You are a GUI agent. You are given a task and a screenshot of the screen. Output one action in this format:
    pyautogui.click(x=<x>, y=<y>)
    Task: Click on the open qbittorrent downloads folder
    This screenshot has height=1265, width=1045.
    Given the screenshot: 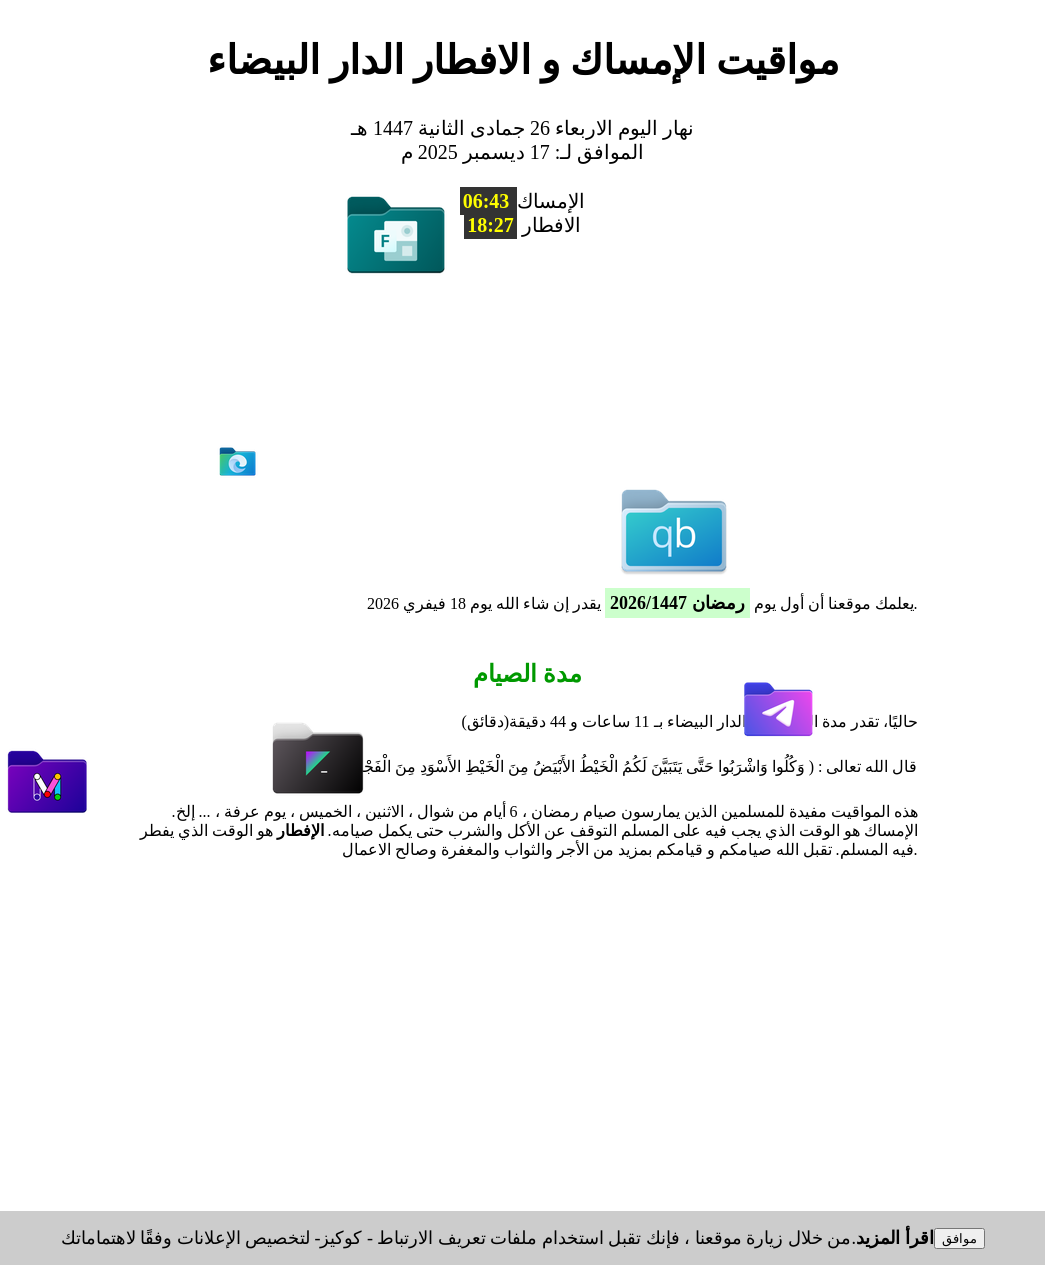 What is the action you would take?
    pyautogui.click(x=673, y=533)
    